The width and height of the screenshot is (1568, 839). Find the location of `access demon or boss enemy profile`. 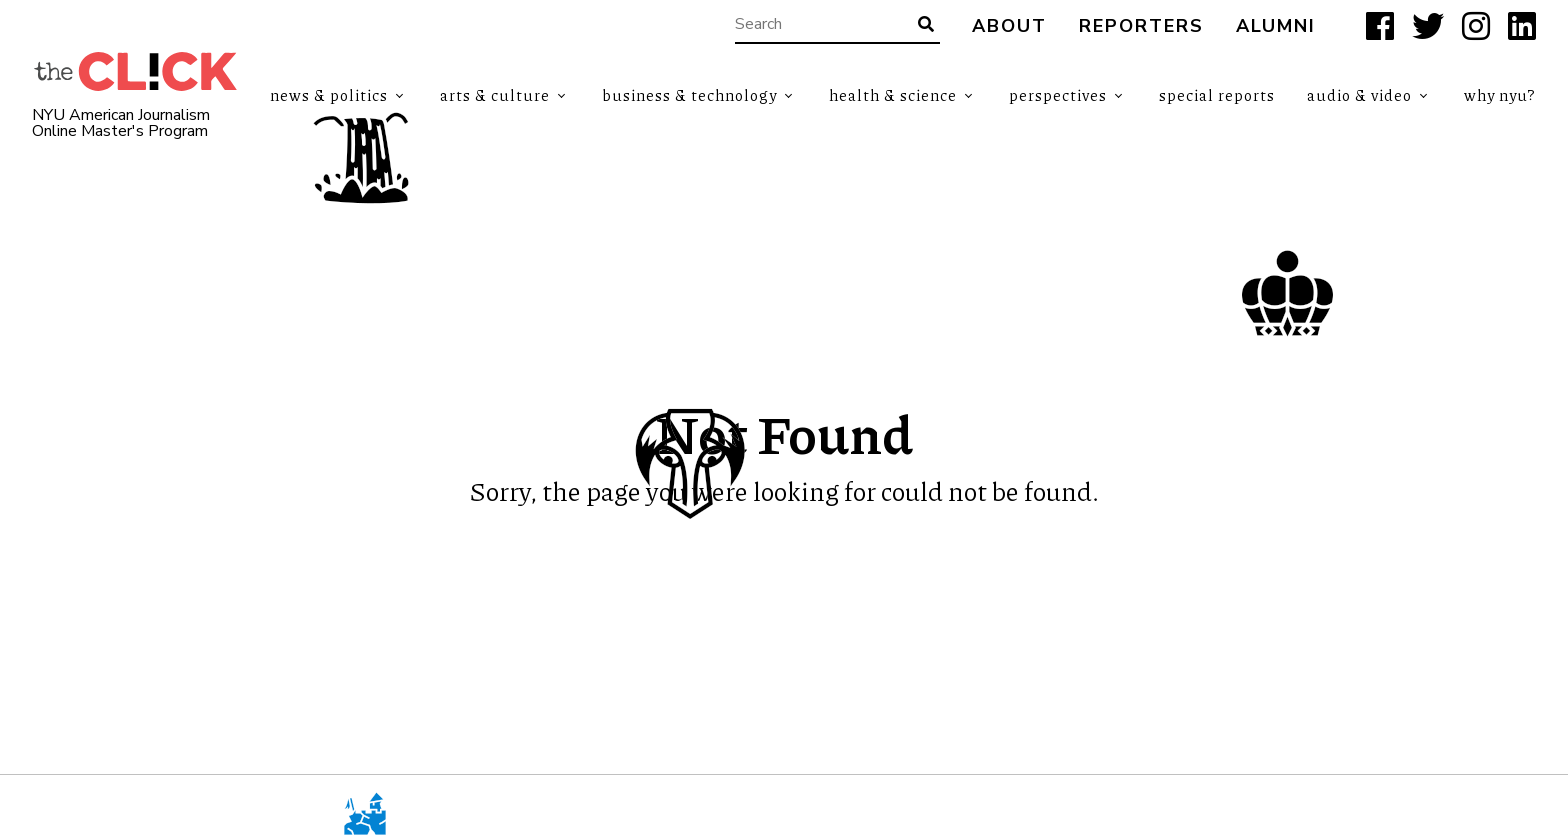

access demon or boss enemy profile is located at coordinates (690, 464).